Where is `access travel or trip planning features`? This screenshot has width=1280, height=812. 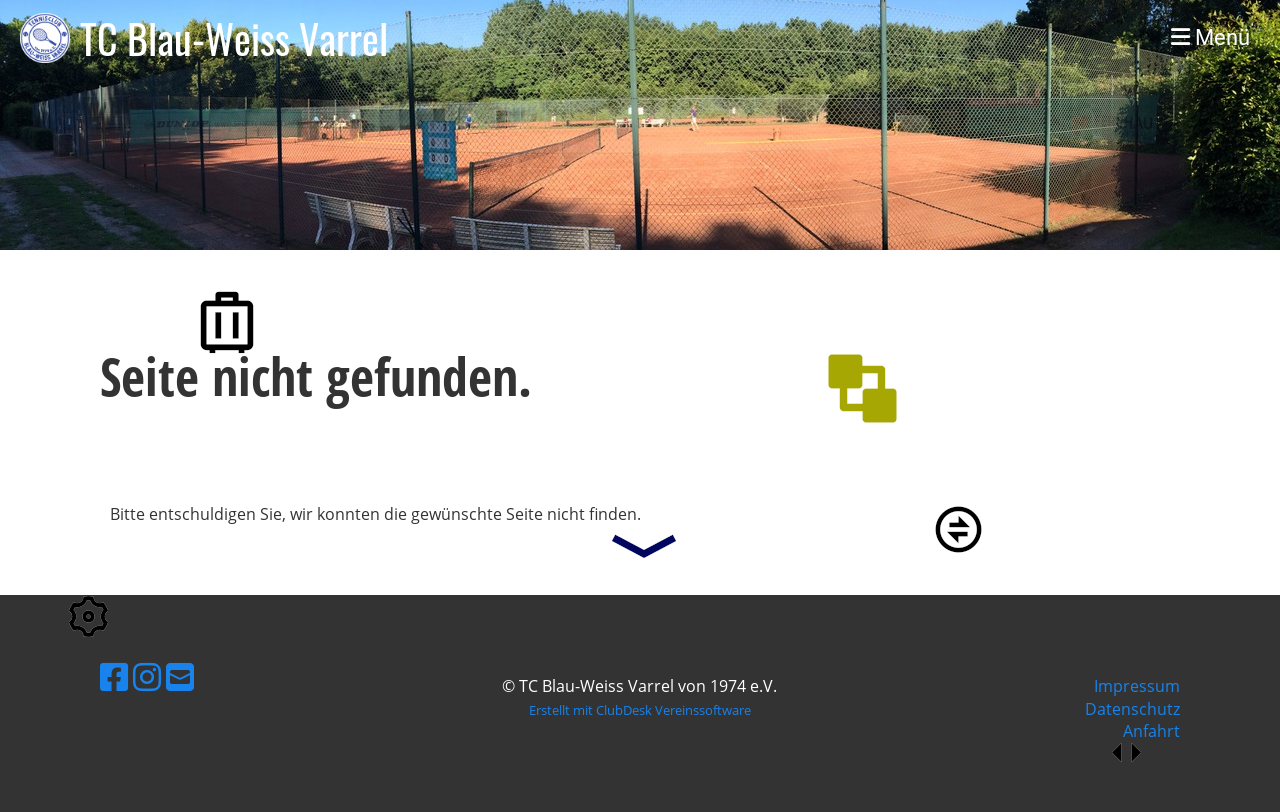
access travel or trip planning features is located at coordinates (227, 321).